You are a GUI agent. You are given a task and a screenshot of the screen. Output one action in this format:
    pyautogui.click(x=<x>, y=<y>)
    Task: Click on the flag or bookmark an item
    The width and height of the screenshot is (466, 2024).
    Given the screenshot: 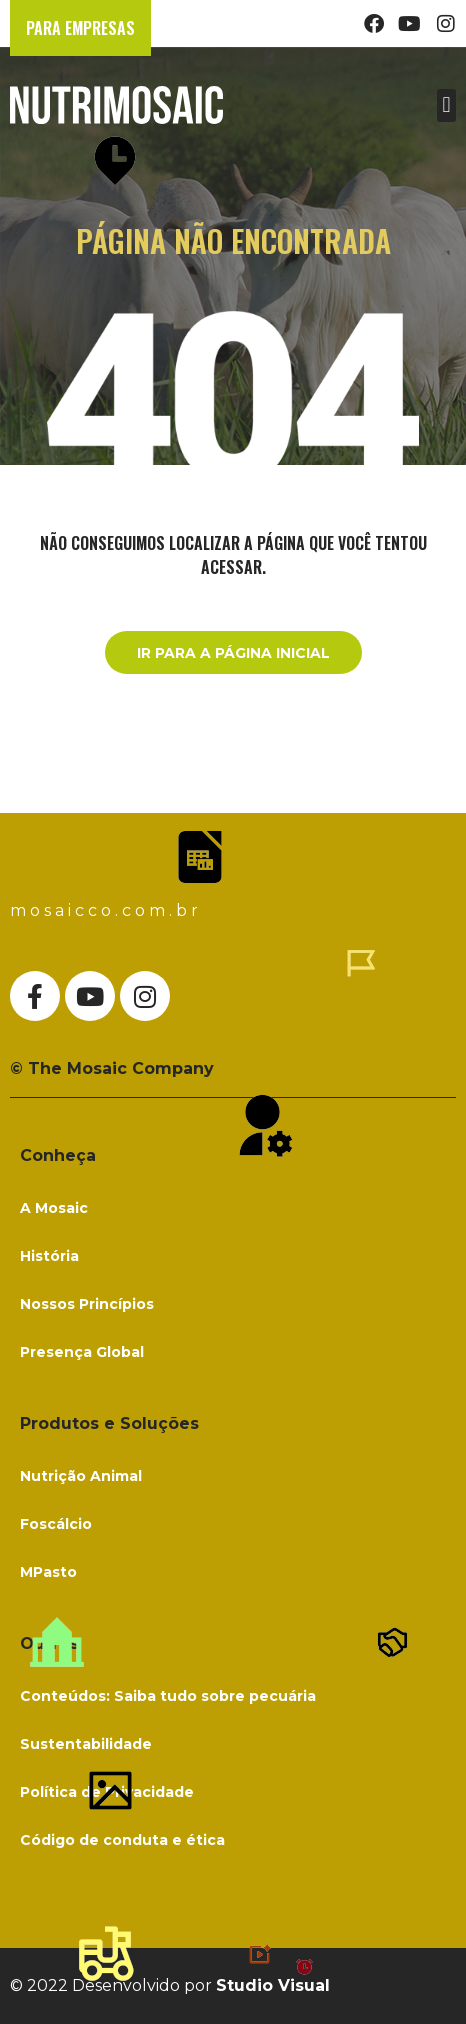 What is the action you would take?
    pyautogui.click(x=361, y=962)
    